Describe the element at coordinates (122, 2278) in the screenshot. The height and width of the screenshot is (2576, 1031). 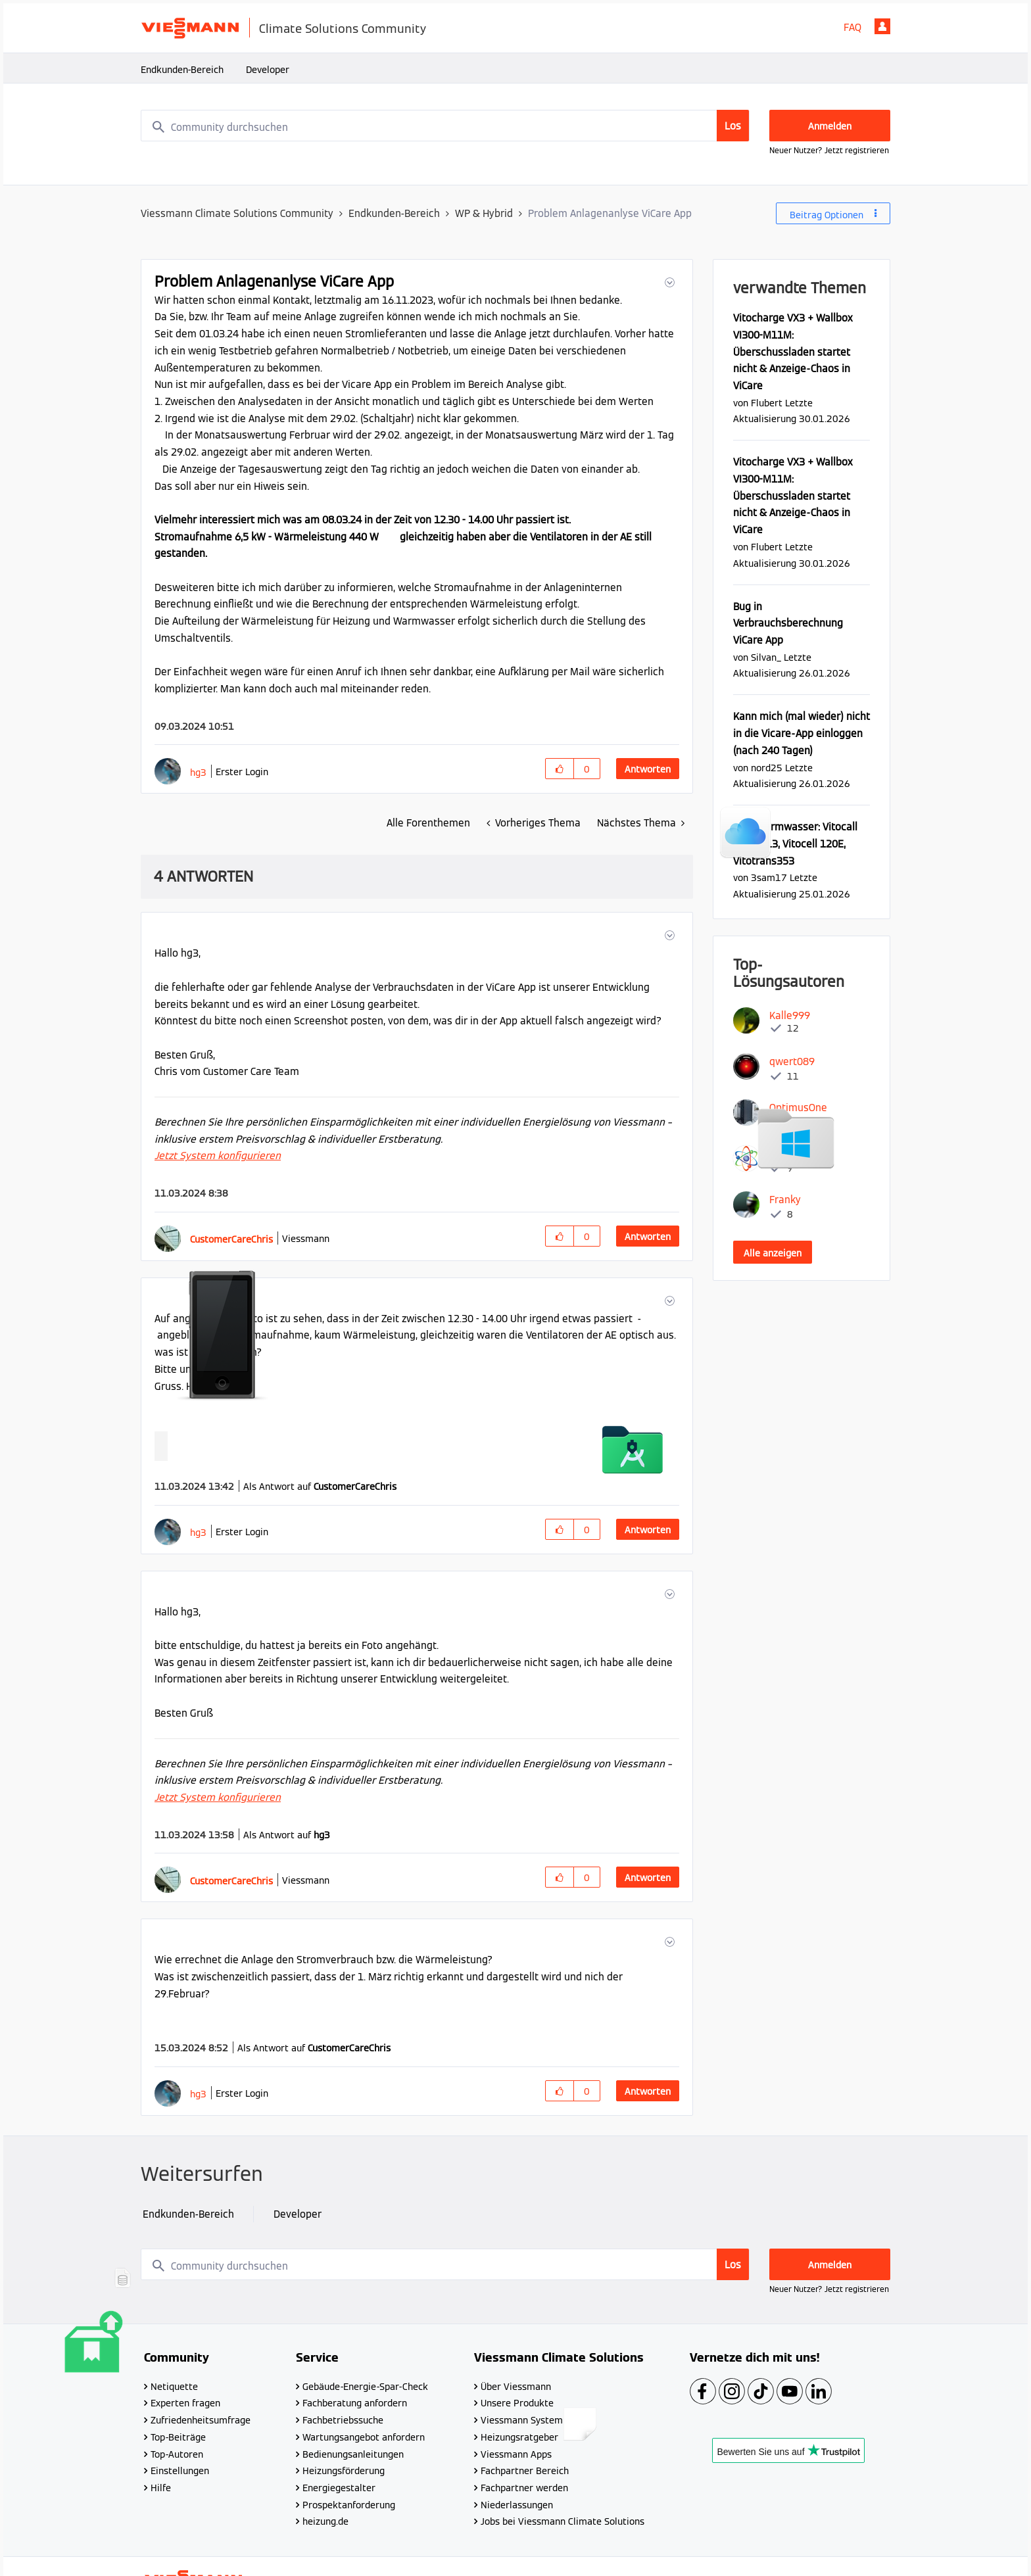
I see `sql database file` at that location.